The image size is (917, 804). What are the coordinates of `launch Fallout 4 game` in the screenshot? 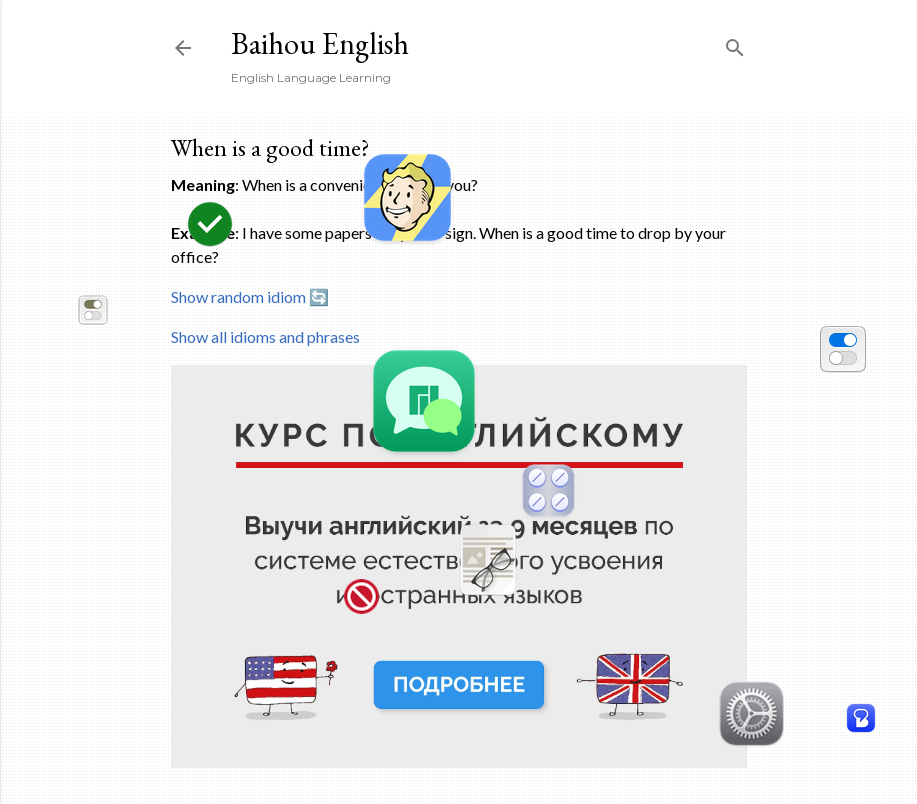 It's located at (407, 197).